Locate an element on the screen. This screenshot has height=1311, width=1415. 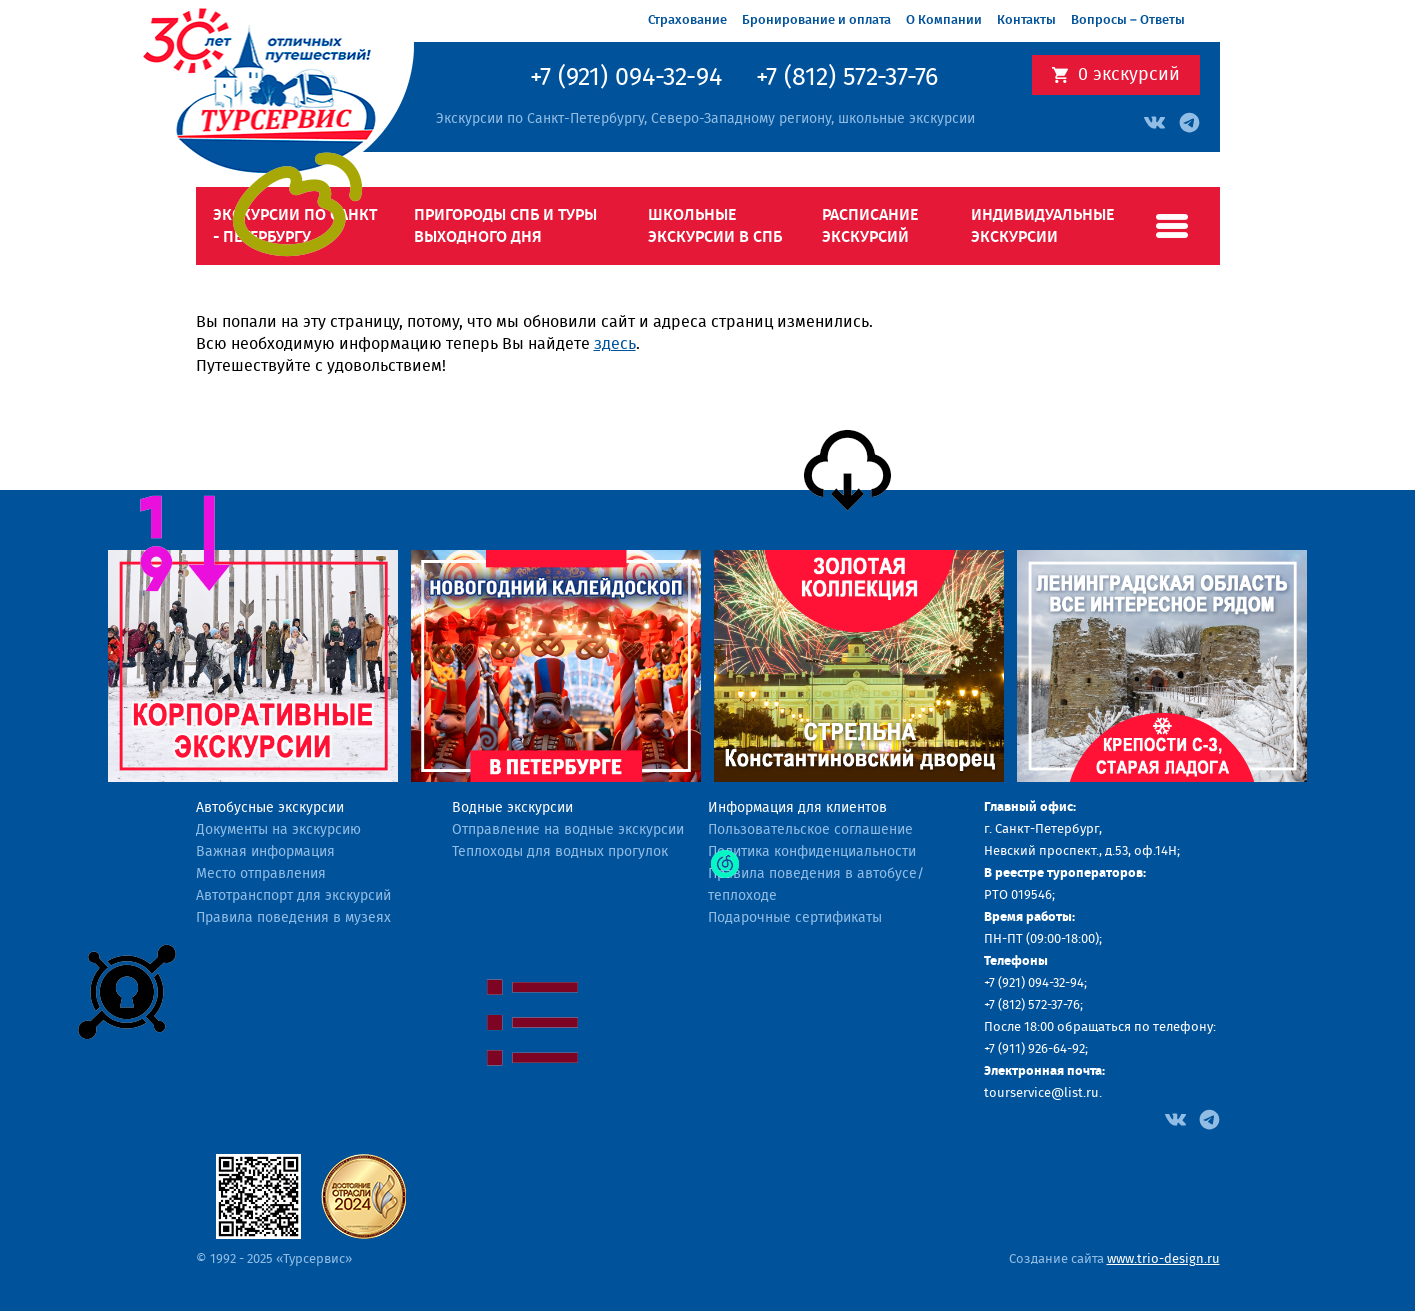
download file from cloud storage is located at coordinates (847, 469).